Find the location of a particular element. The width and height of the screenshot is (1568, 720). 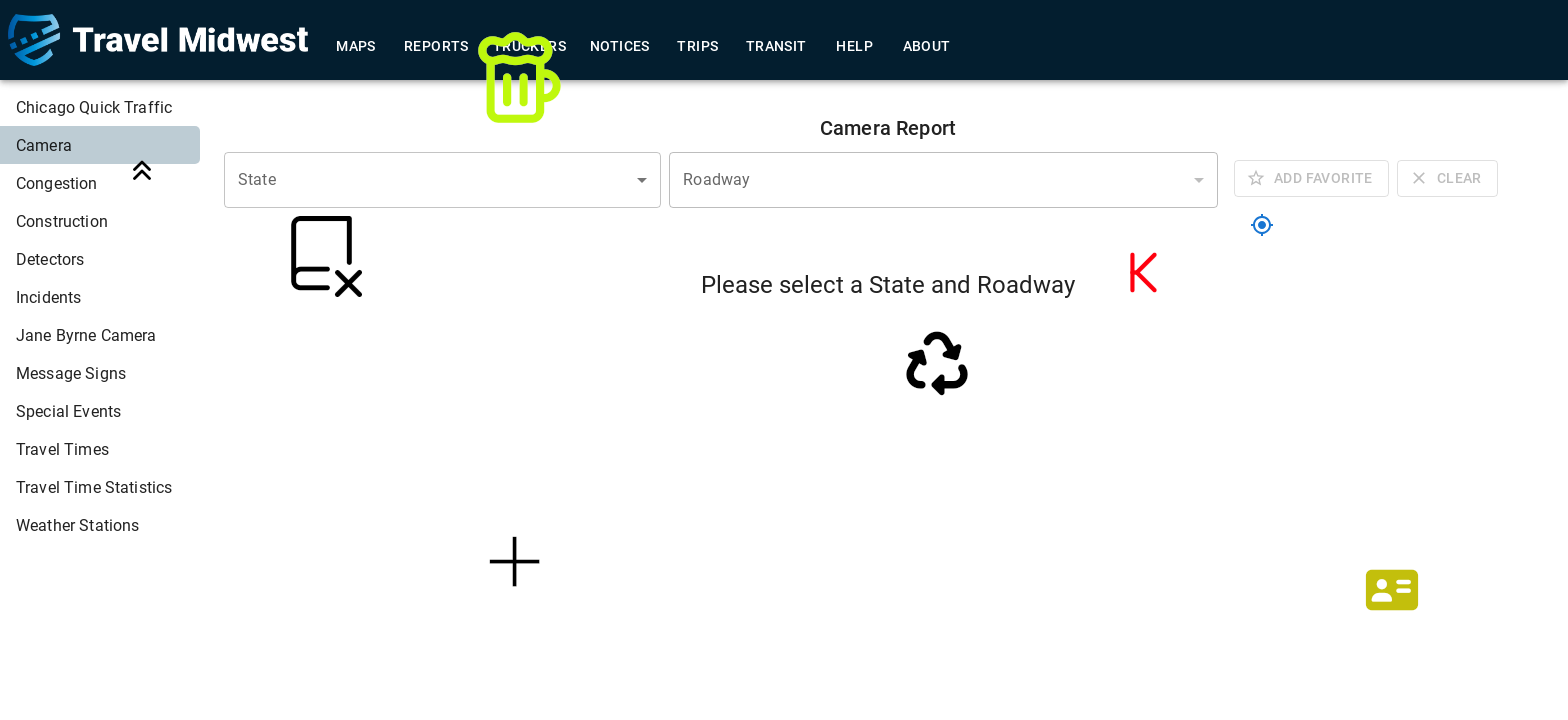

browse nearby bars or breweries is located at coordinates (519, 77).